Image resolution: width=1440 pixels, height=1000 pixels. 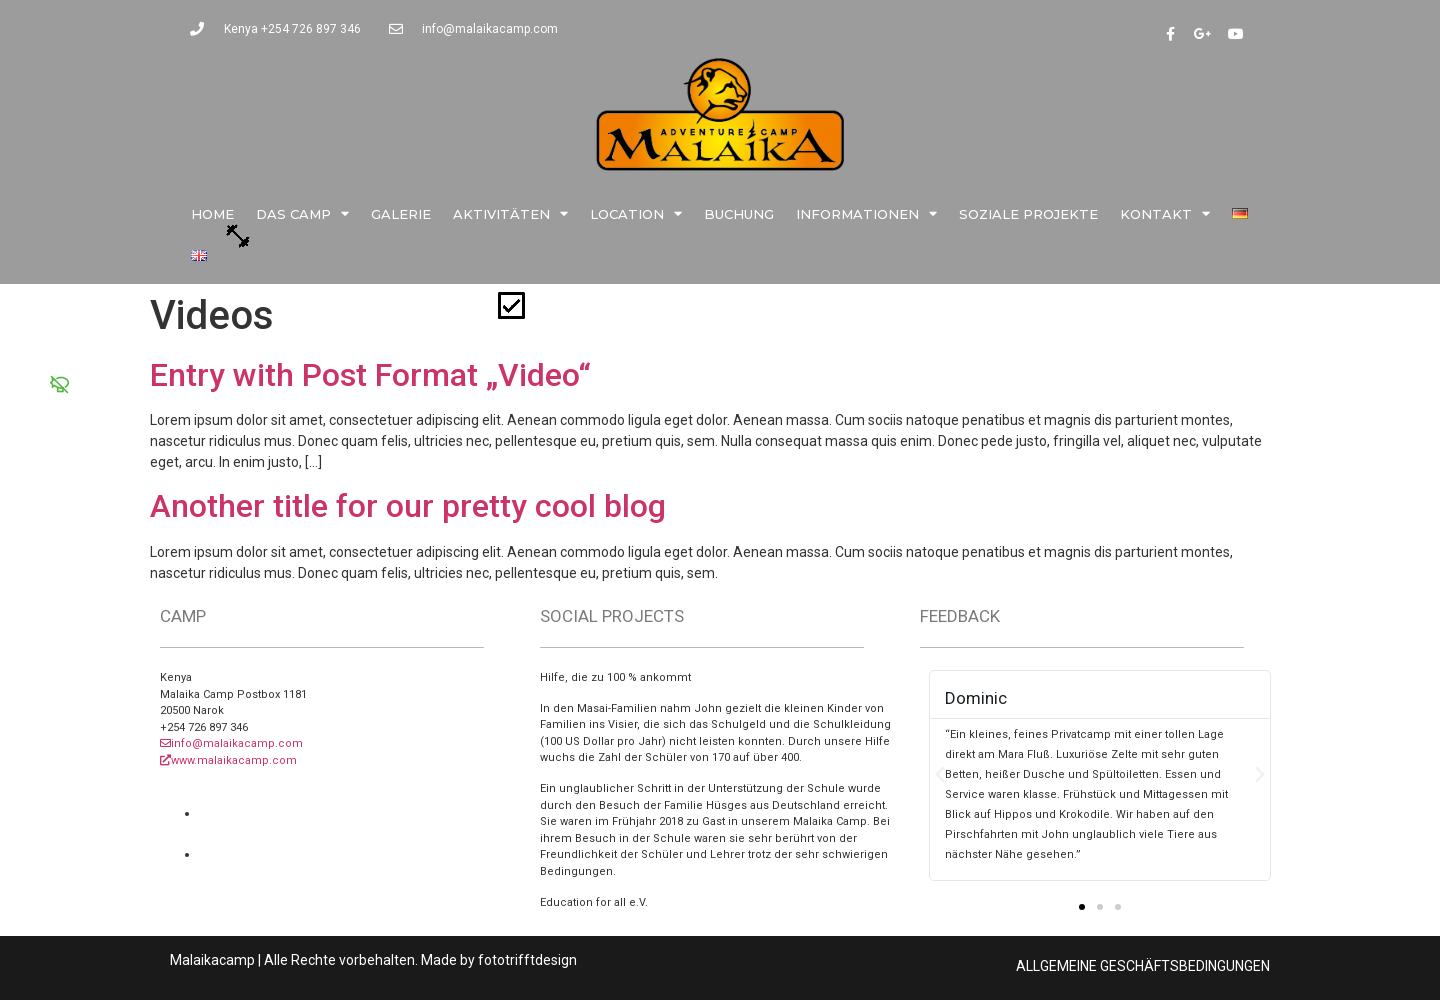 I want to click on access fitness or workout features, so click(x=238, y=236).